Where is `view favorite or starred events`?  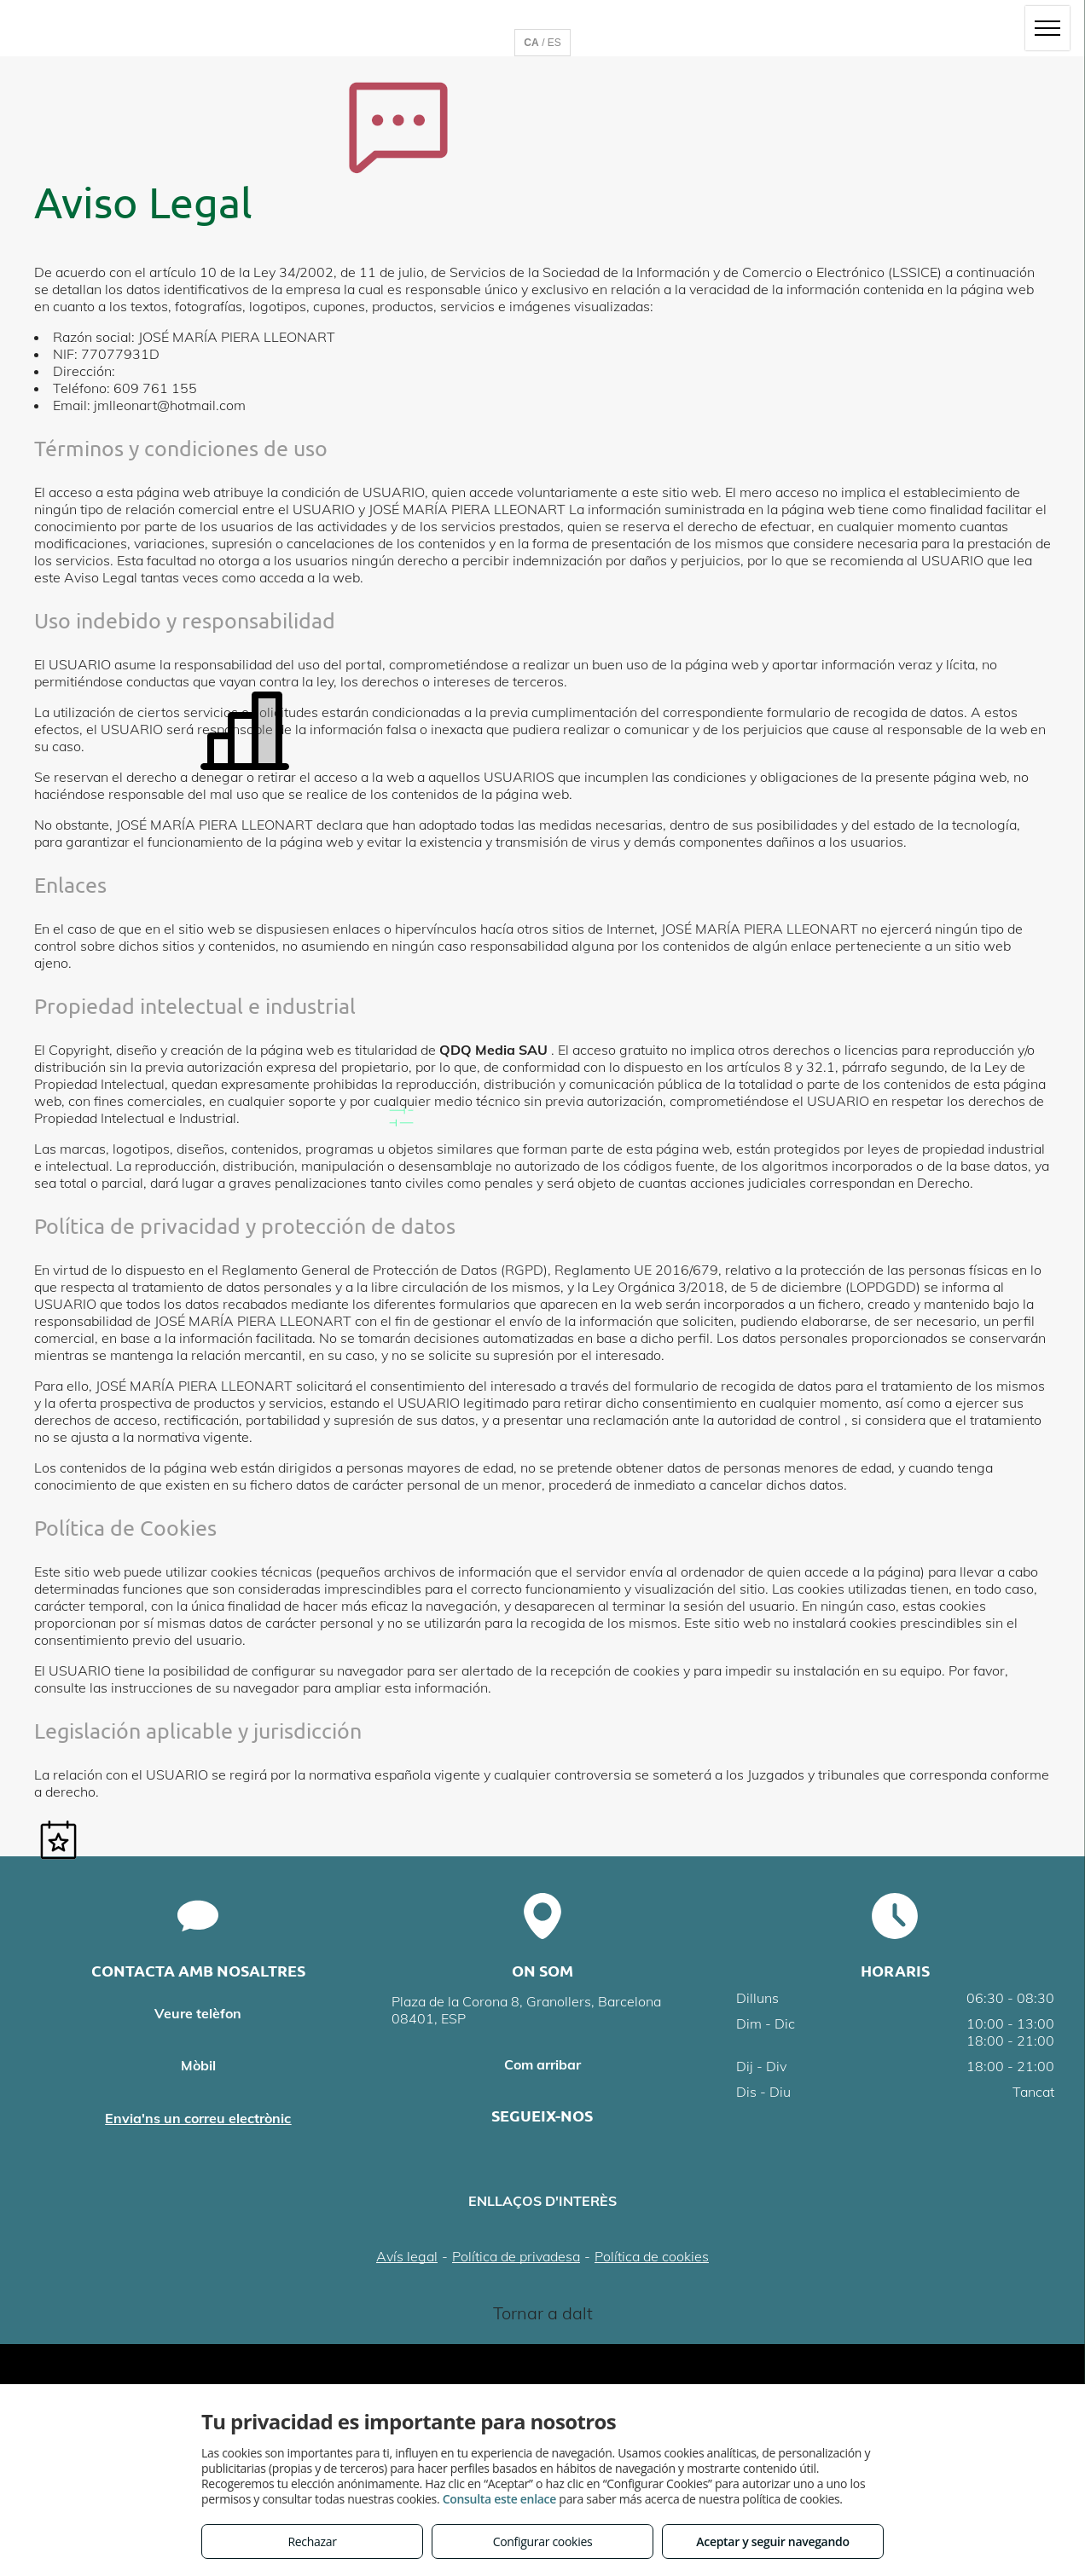
view favorite or starred events is located at coordinates (58, 1841).